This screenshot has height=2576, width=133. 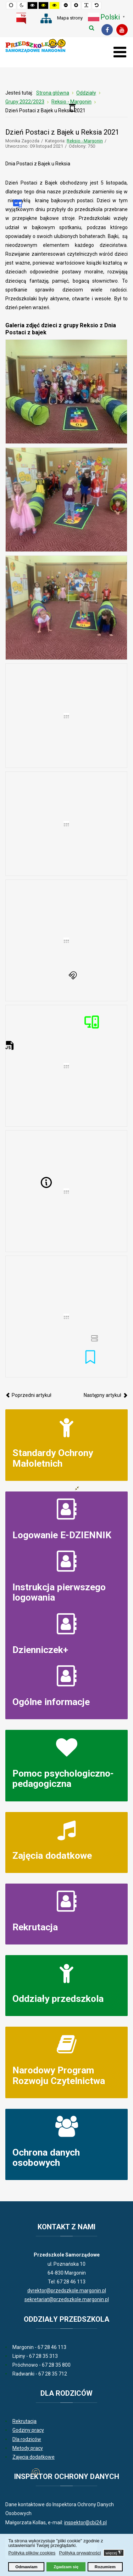 I want to click on view connected devices, so click(x=92, y=1022).